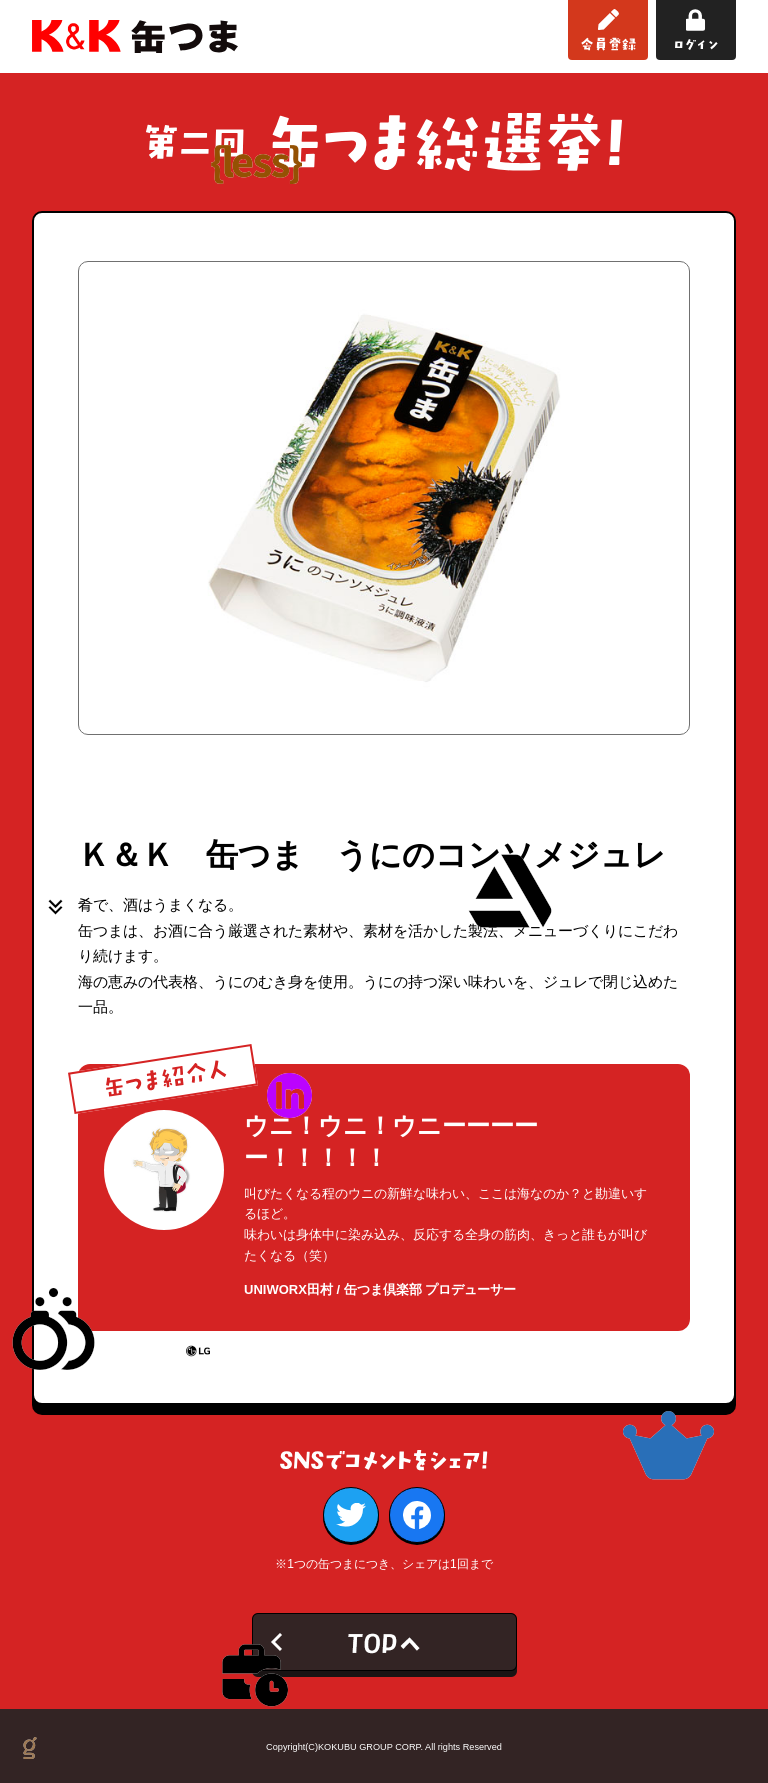 This screenshot has width=768, height=1783. I want to click on less css preprocessor logo, so click(256, 164).